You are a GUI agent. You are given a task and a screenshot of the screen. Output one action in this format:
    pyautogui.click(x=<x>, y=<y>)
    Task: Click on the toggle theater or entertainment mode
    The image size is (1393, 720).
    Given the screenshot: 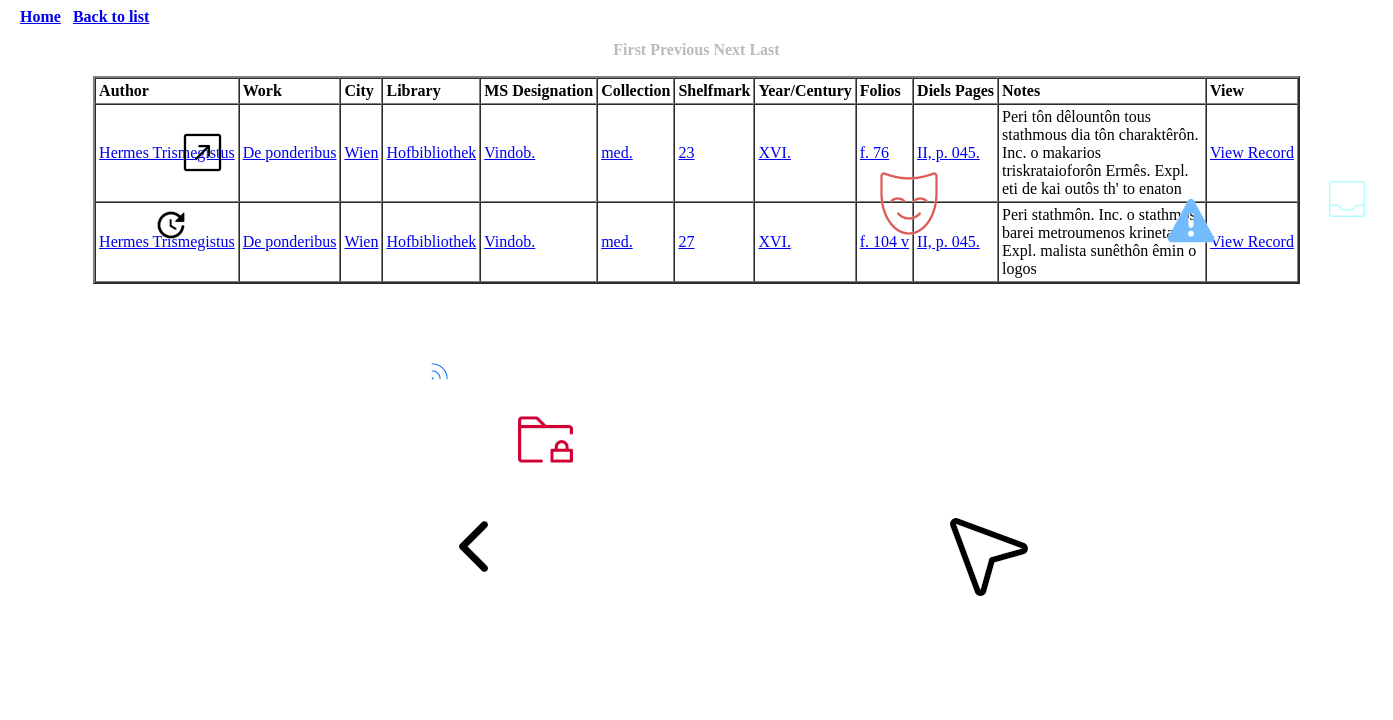 What is the action you would take?
    pyautogui.click(x=909, y=201)
    